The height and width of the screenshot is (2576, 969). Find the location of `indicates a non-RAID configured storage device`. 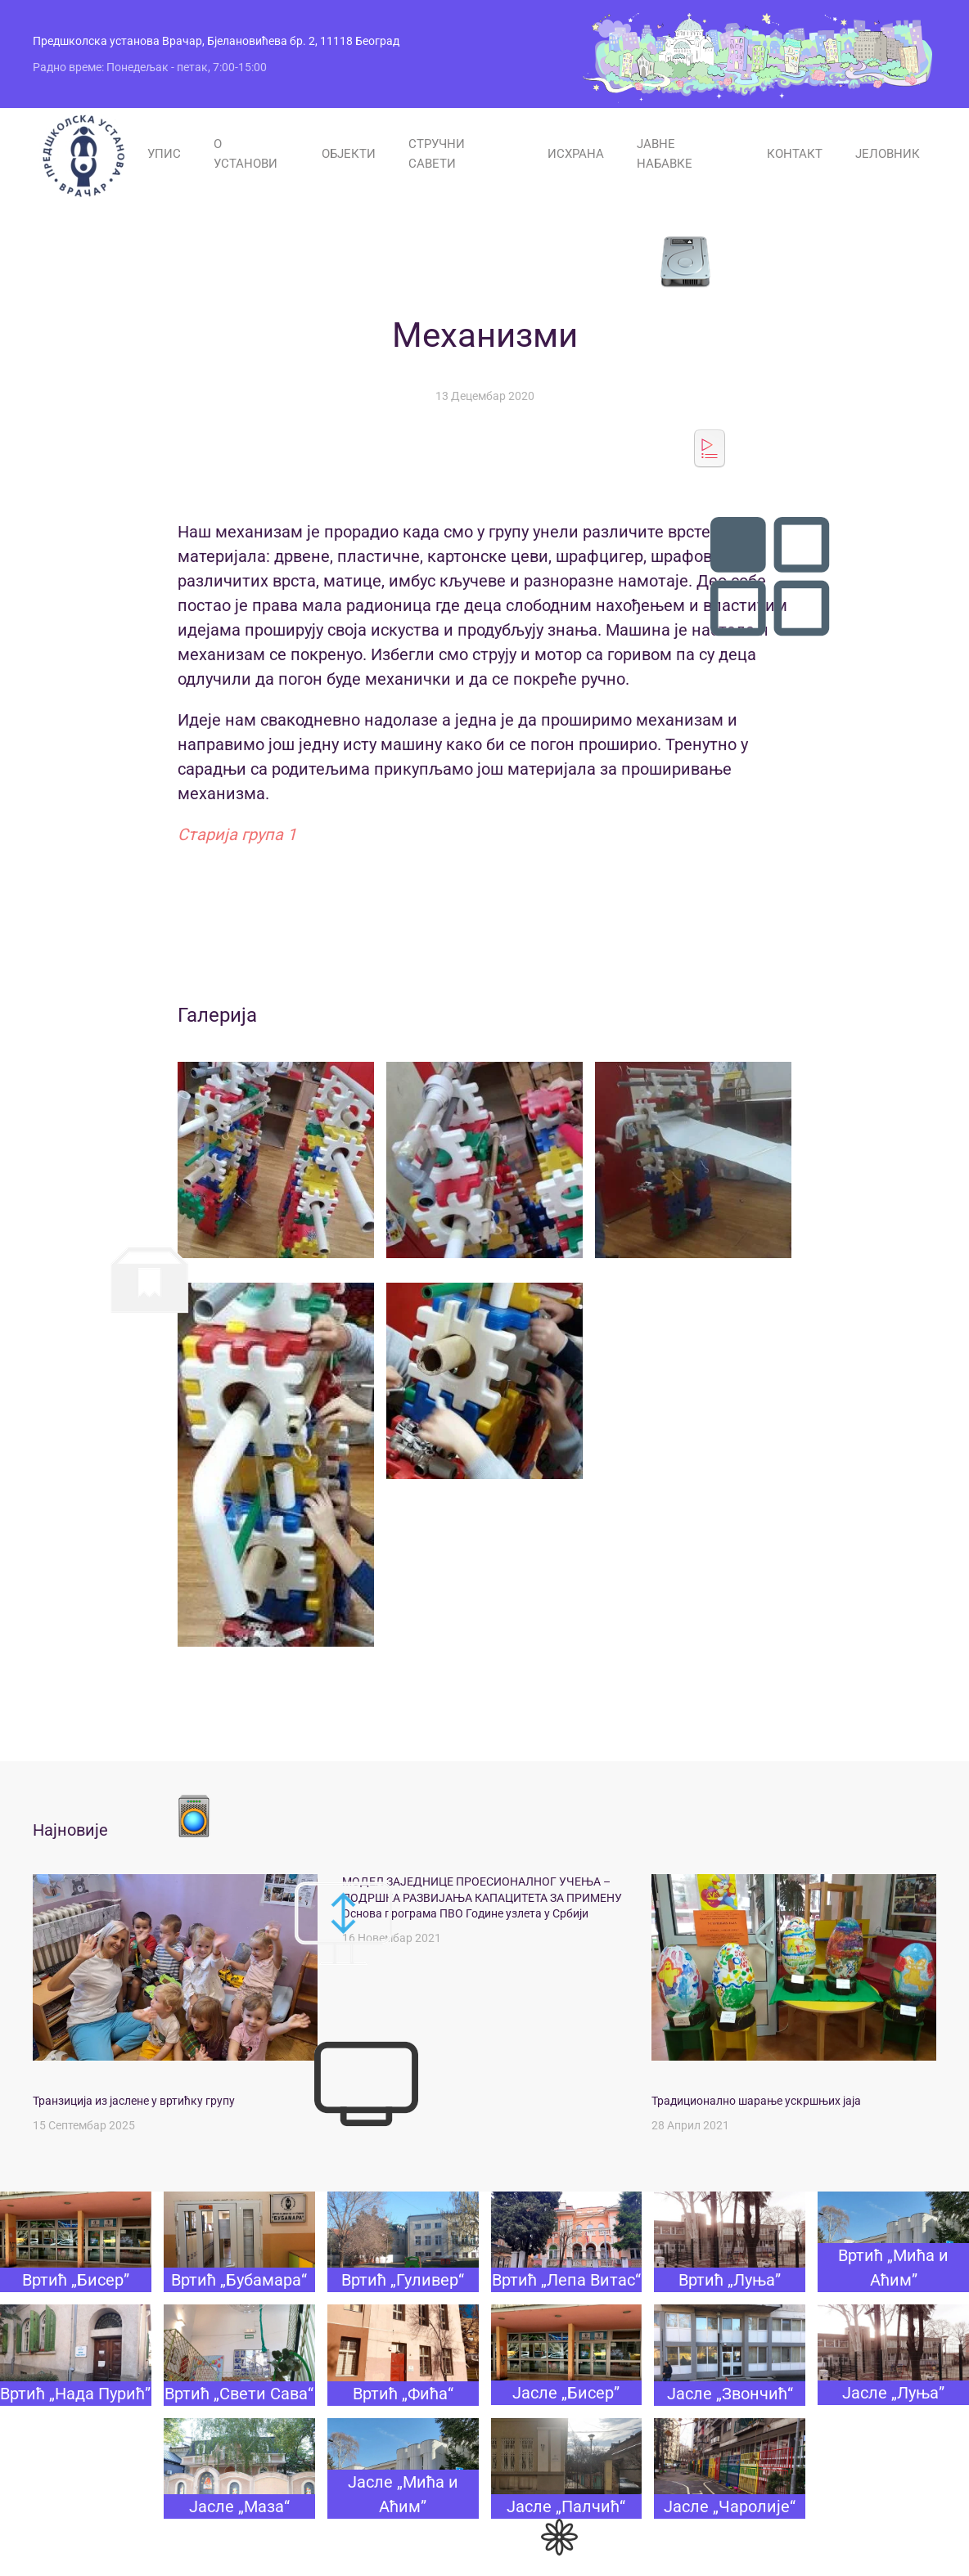

indicates a non-RAID configured storage device is located at coordinates (194, 1816).